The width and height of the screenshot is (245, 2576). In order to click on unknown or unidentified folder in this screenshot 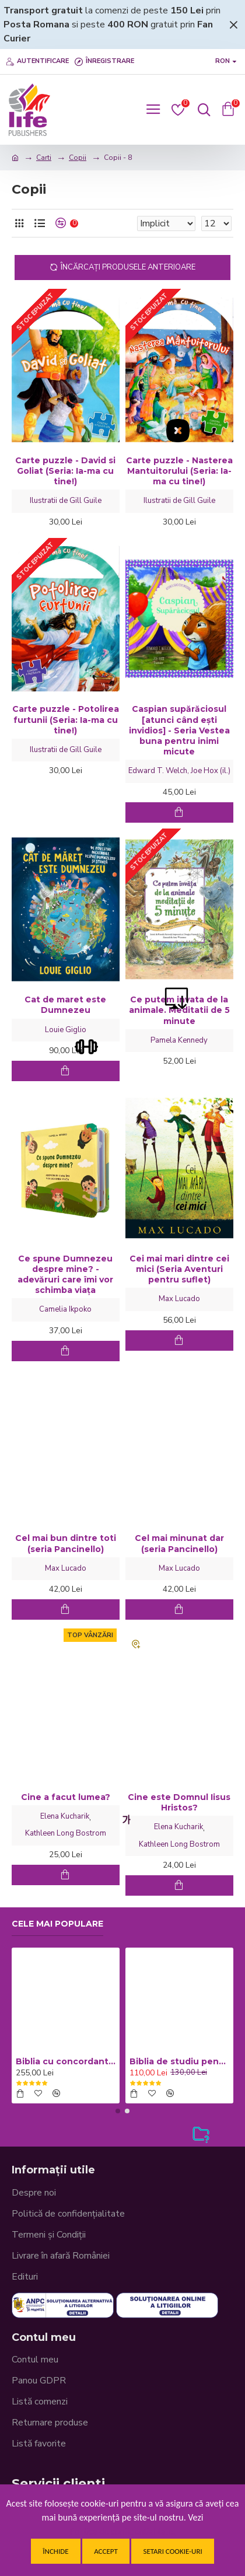, I will do `click(201, 2134)`.